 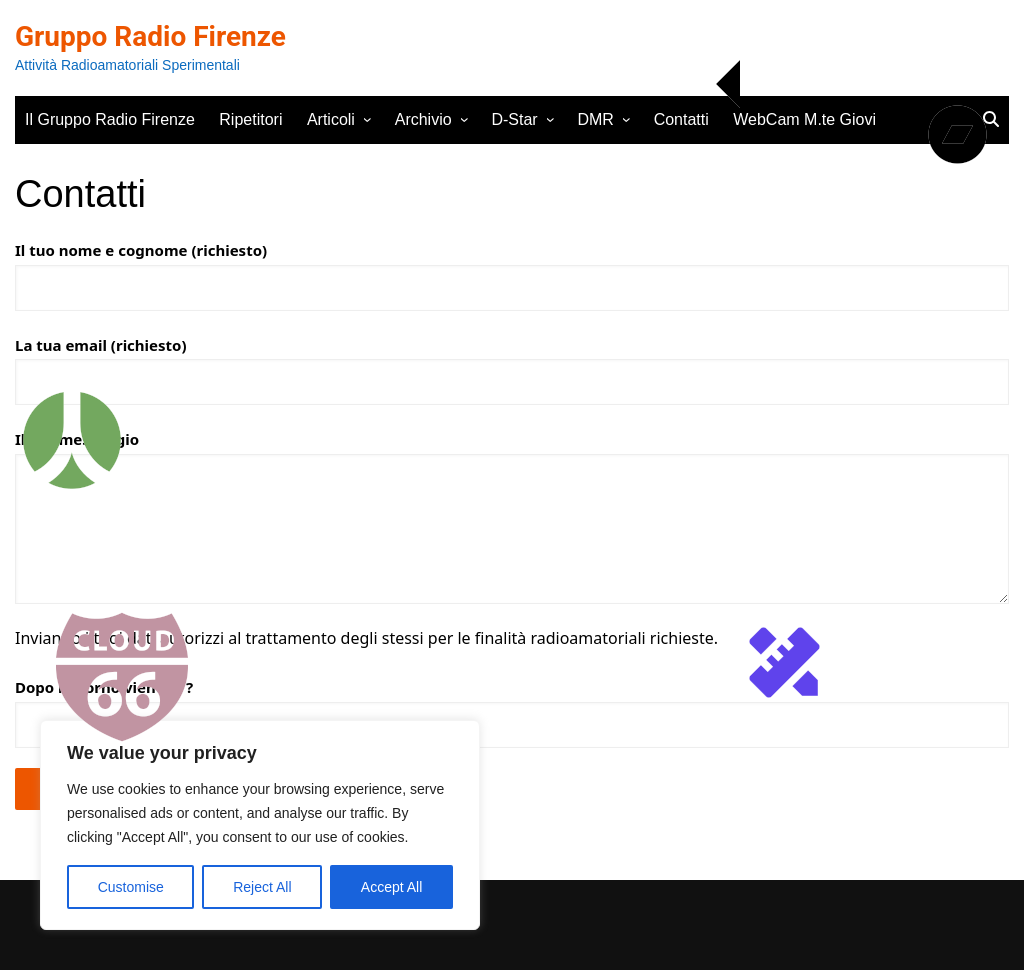 I want to click on cloud66 company logo, so click(x=122, y=677).